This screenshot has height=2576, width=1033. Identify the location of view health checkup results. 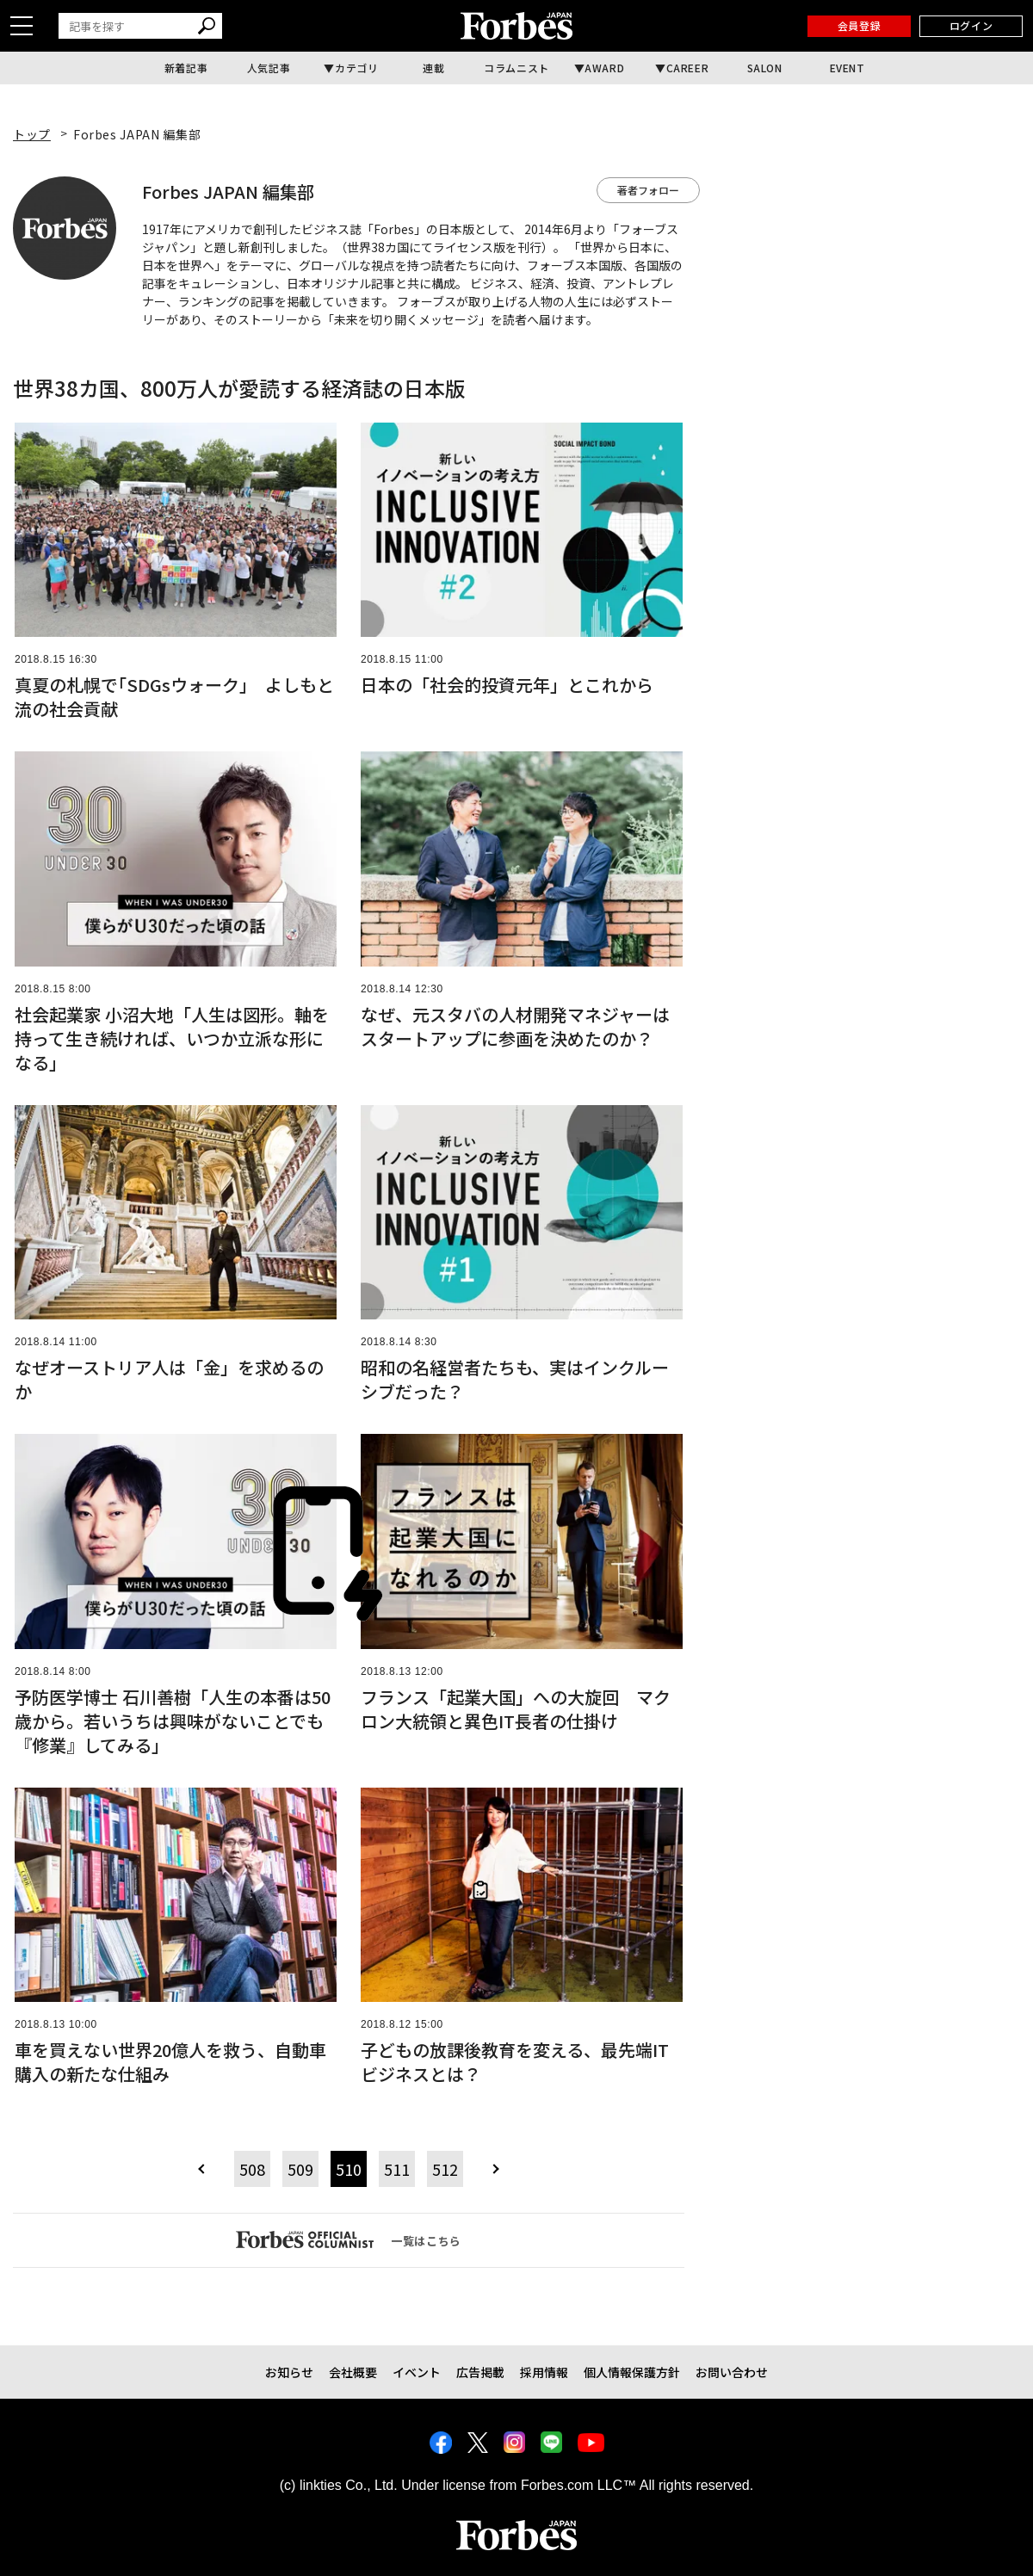
(480, 1890).